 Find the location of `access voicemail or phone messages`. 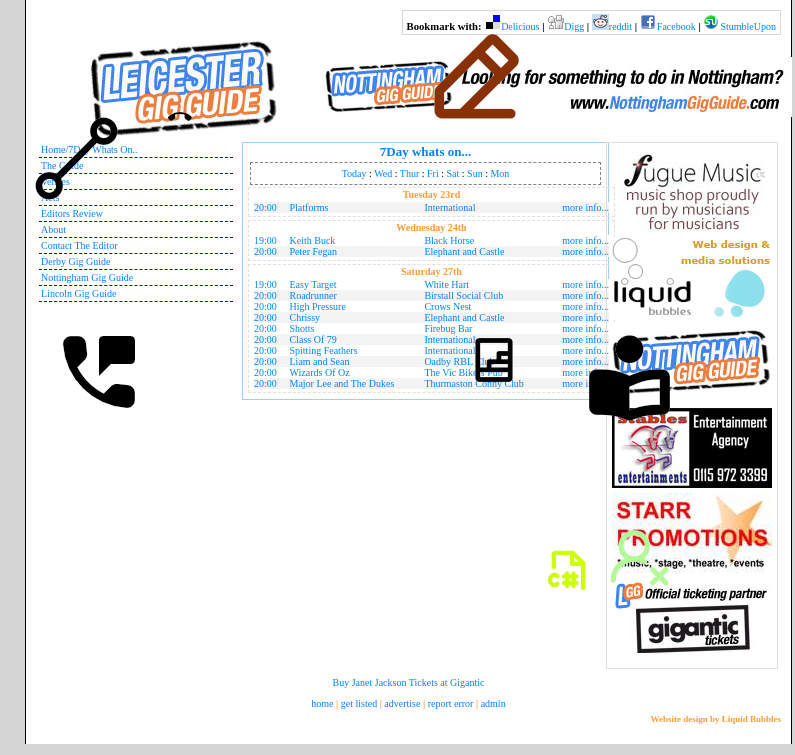

access voicemail or phone messages is located at coordinates (99, 372).